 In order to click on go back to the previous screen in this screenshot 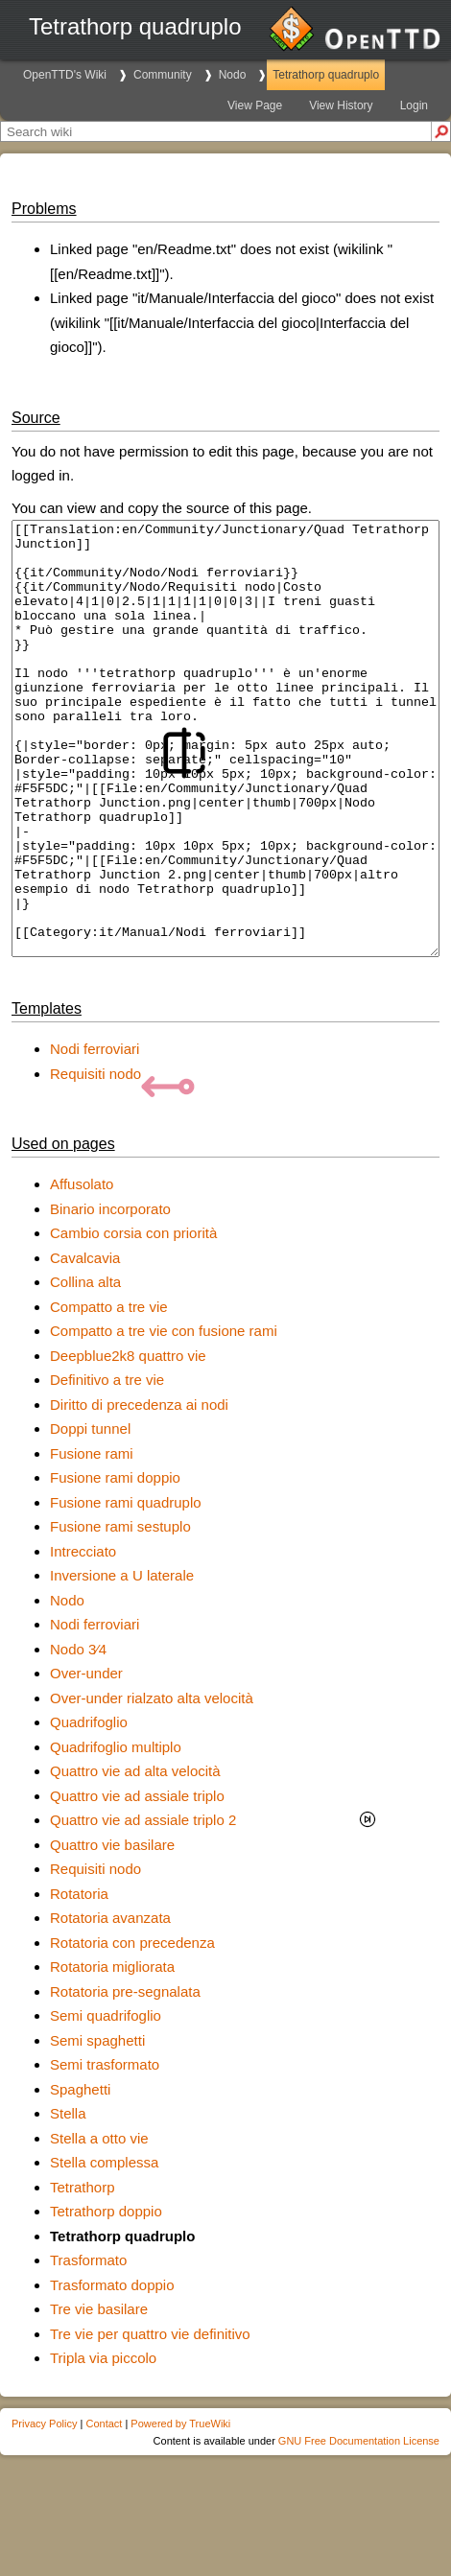, I will do `click(168, 1087)`.